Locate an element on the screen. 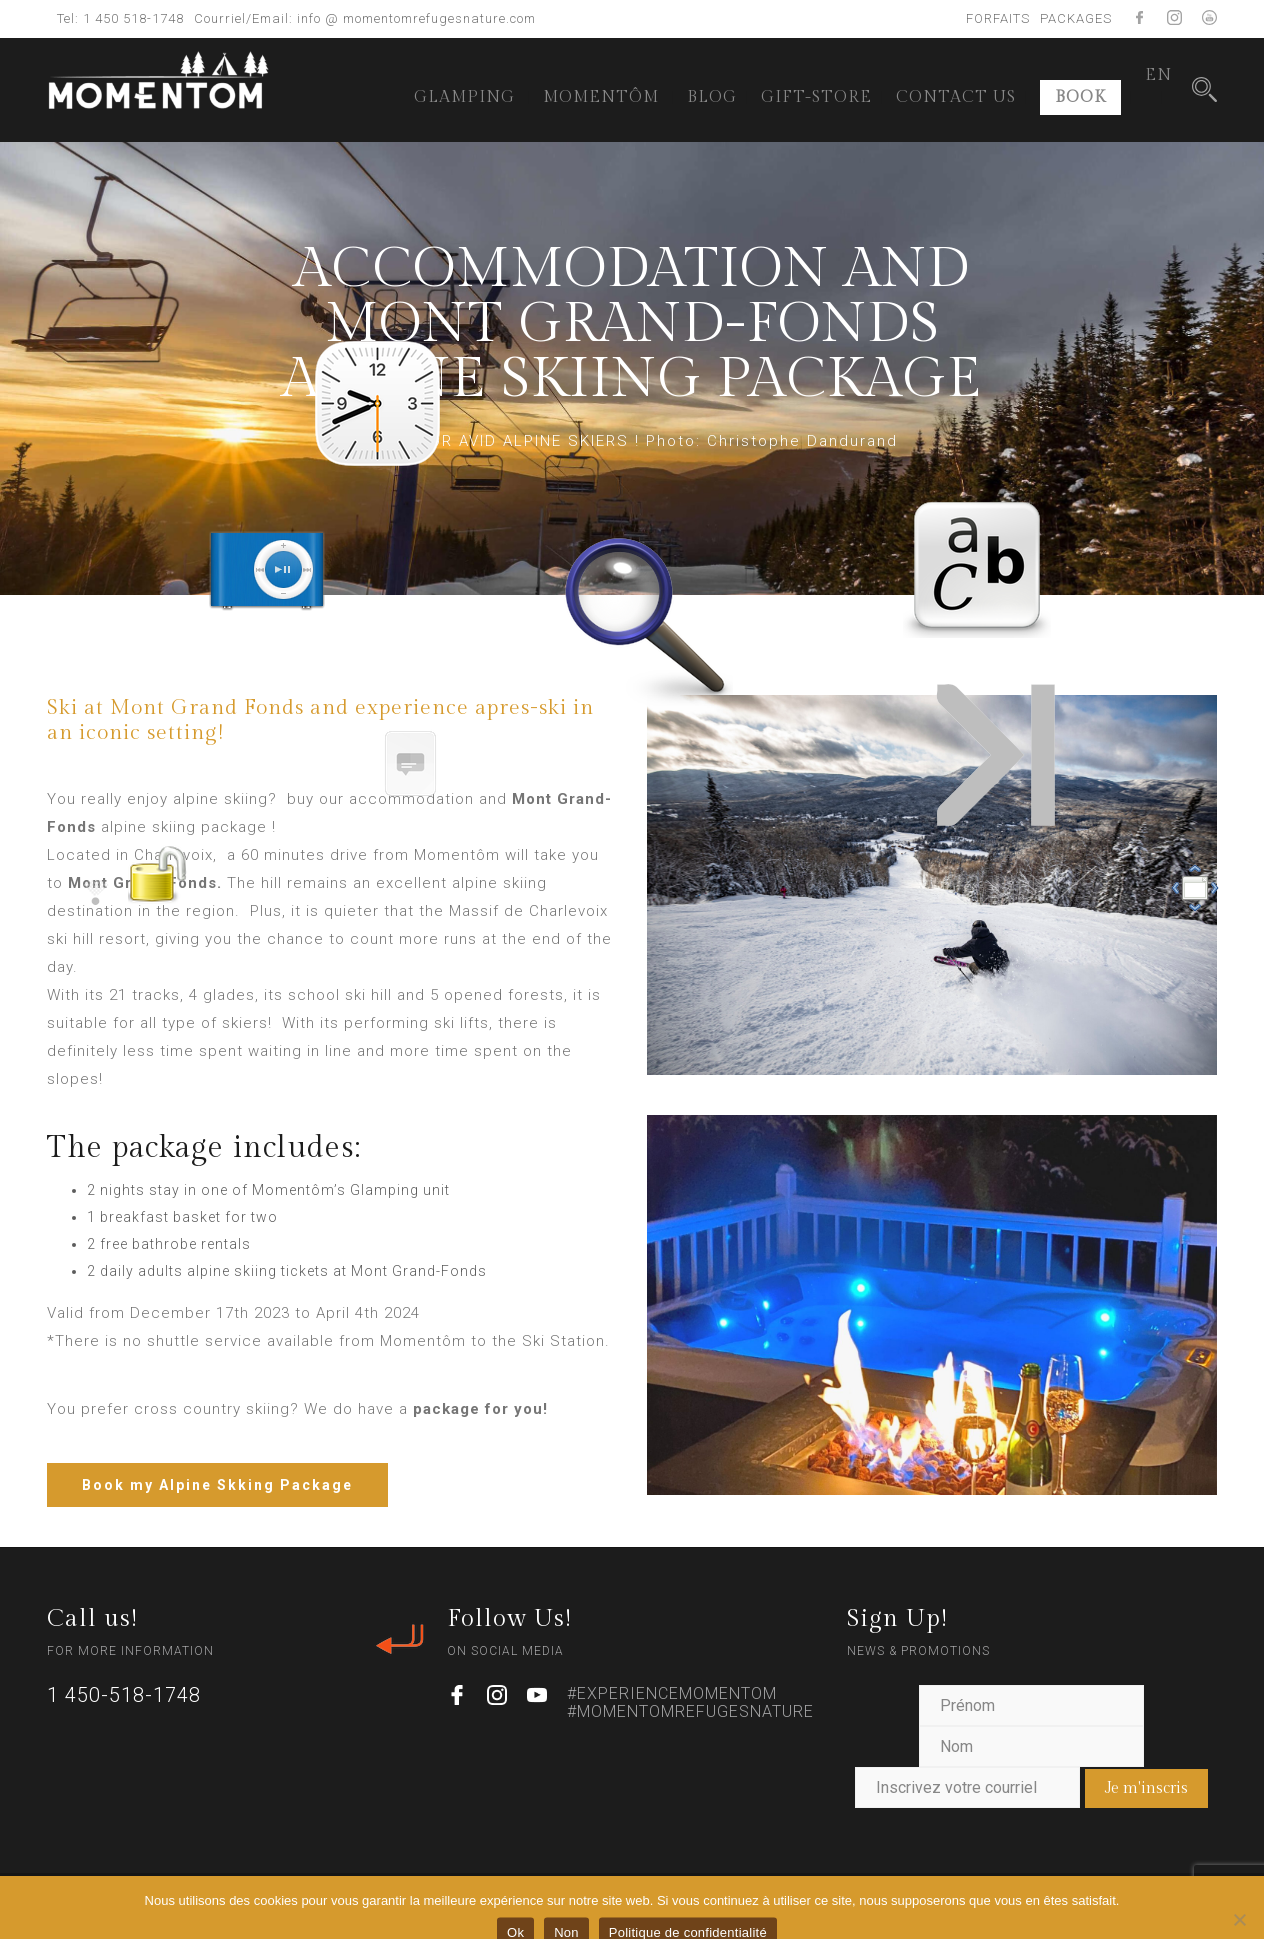 This screenshot has width=1264, height=1939. indicates changes are allowed or permissions are unlocked is located at coordinates (157, 874).